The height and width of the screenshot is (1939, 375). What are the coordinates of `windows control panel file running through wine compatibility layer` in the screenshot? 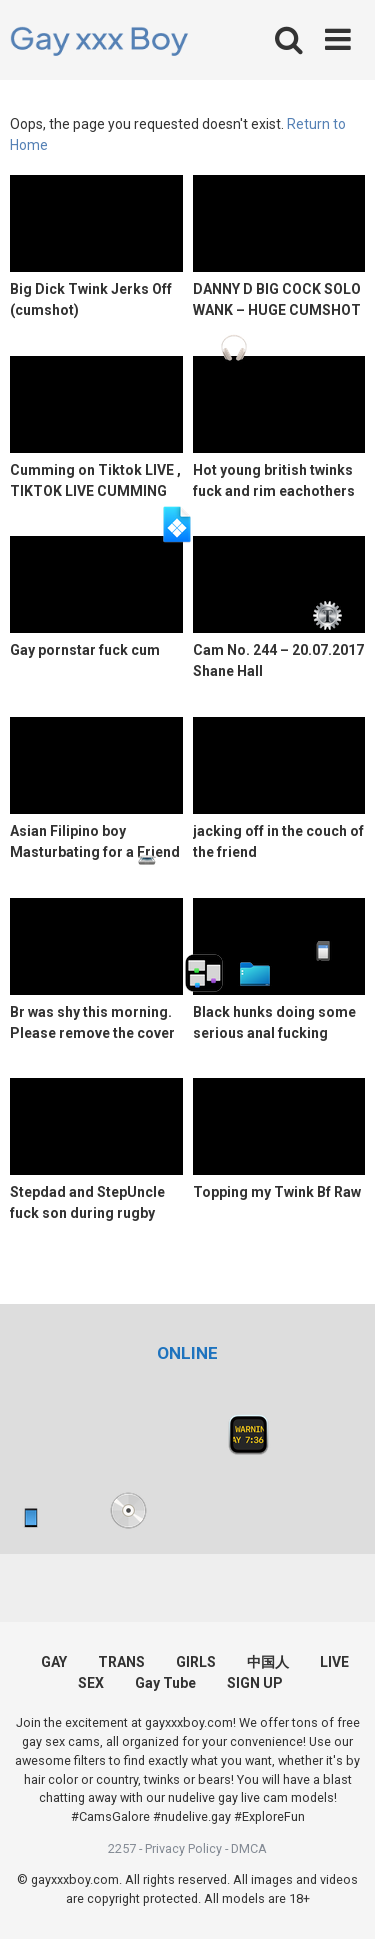 It's located at (177, 525).